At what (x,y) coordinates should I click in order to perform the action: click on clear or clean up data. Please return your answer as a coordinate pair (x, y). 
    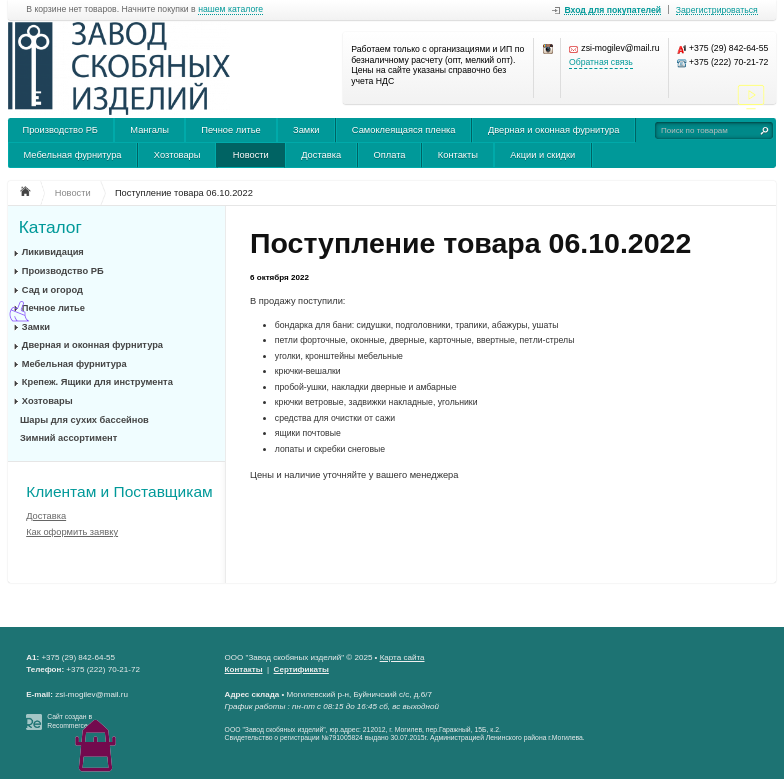
    Looking at the image, I should click on (19, 312).